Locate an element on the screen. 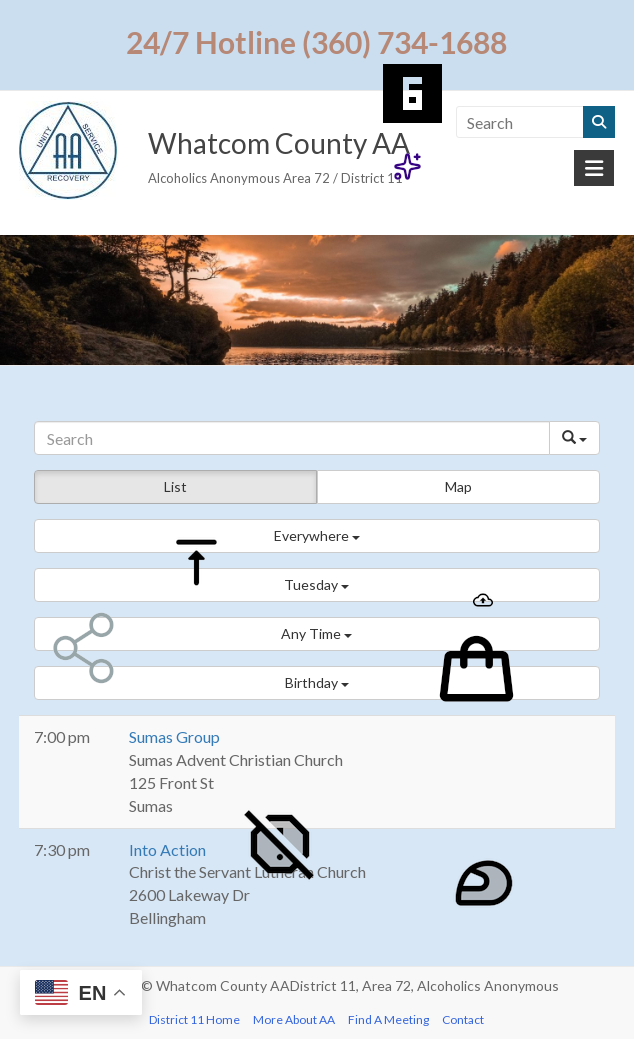 The width and height of the screenshot is (634, 1039). view your shopping bag is located at coordinates (476, 672).